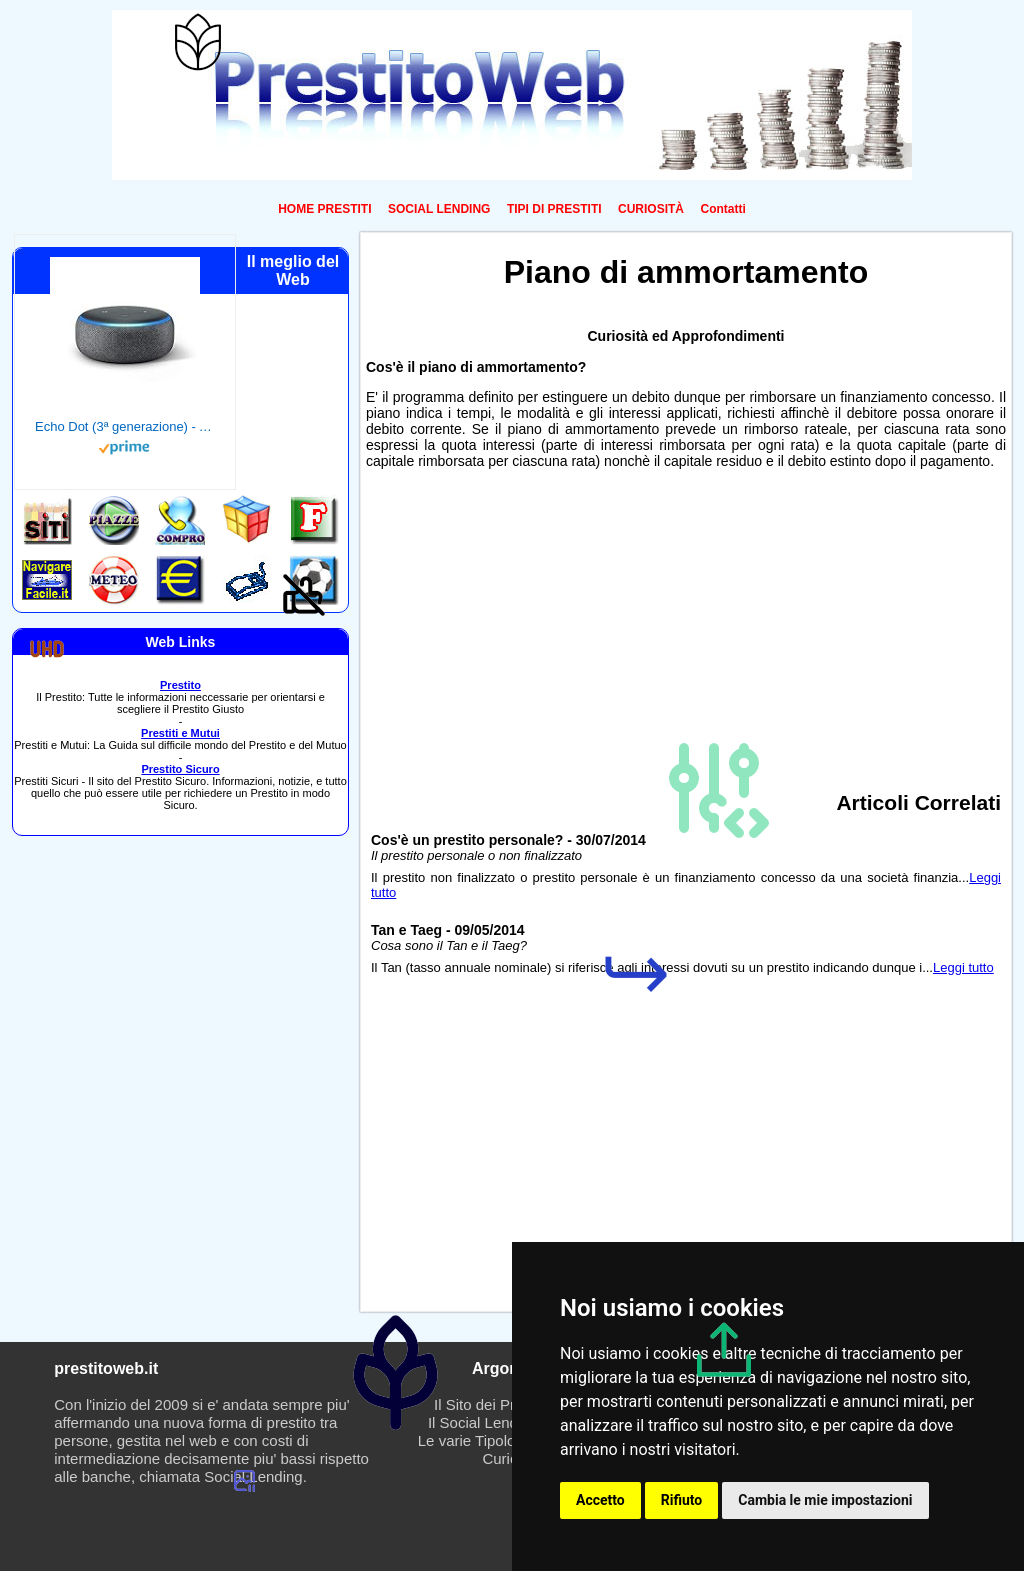 The height and width of the screenshot is (1571, 1024). I want to click on indicates grain or wheat content in food items, so click(198, 43).